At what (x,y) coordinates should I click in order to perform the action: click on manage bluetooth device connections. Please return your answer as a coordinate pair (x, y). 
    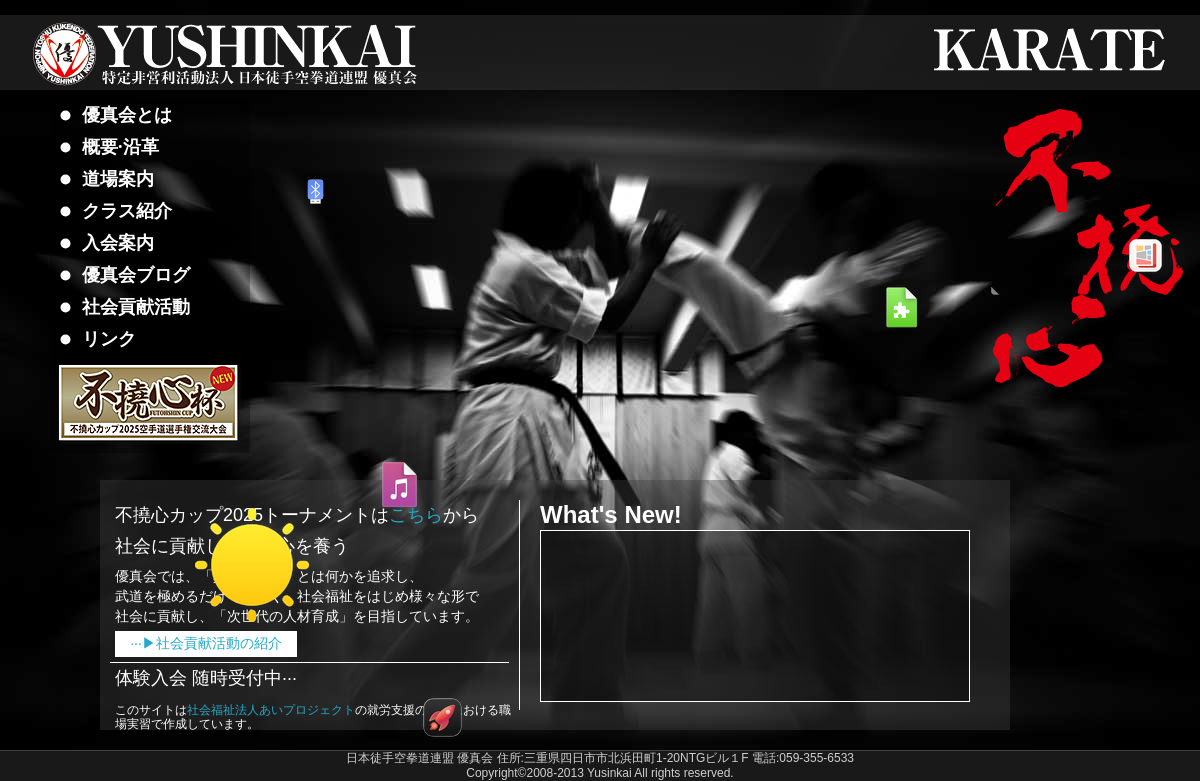
    Looking at the image, I should click on (315, 191).